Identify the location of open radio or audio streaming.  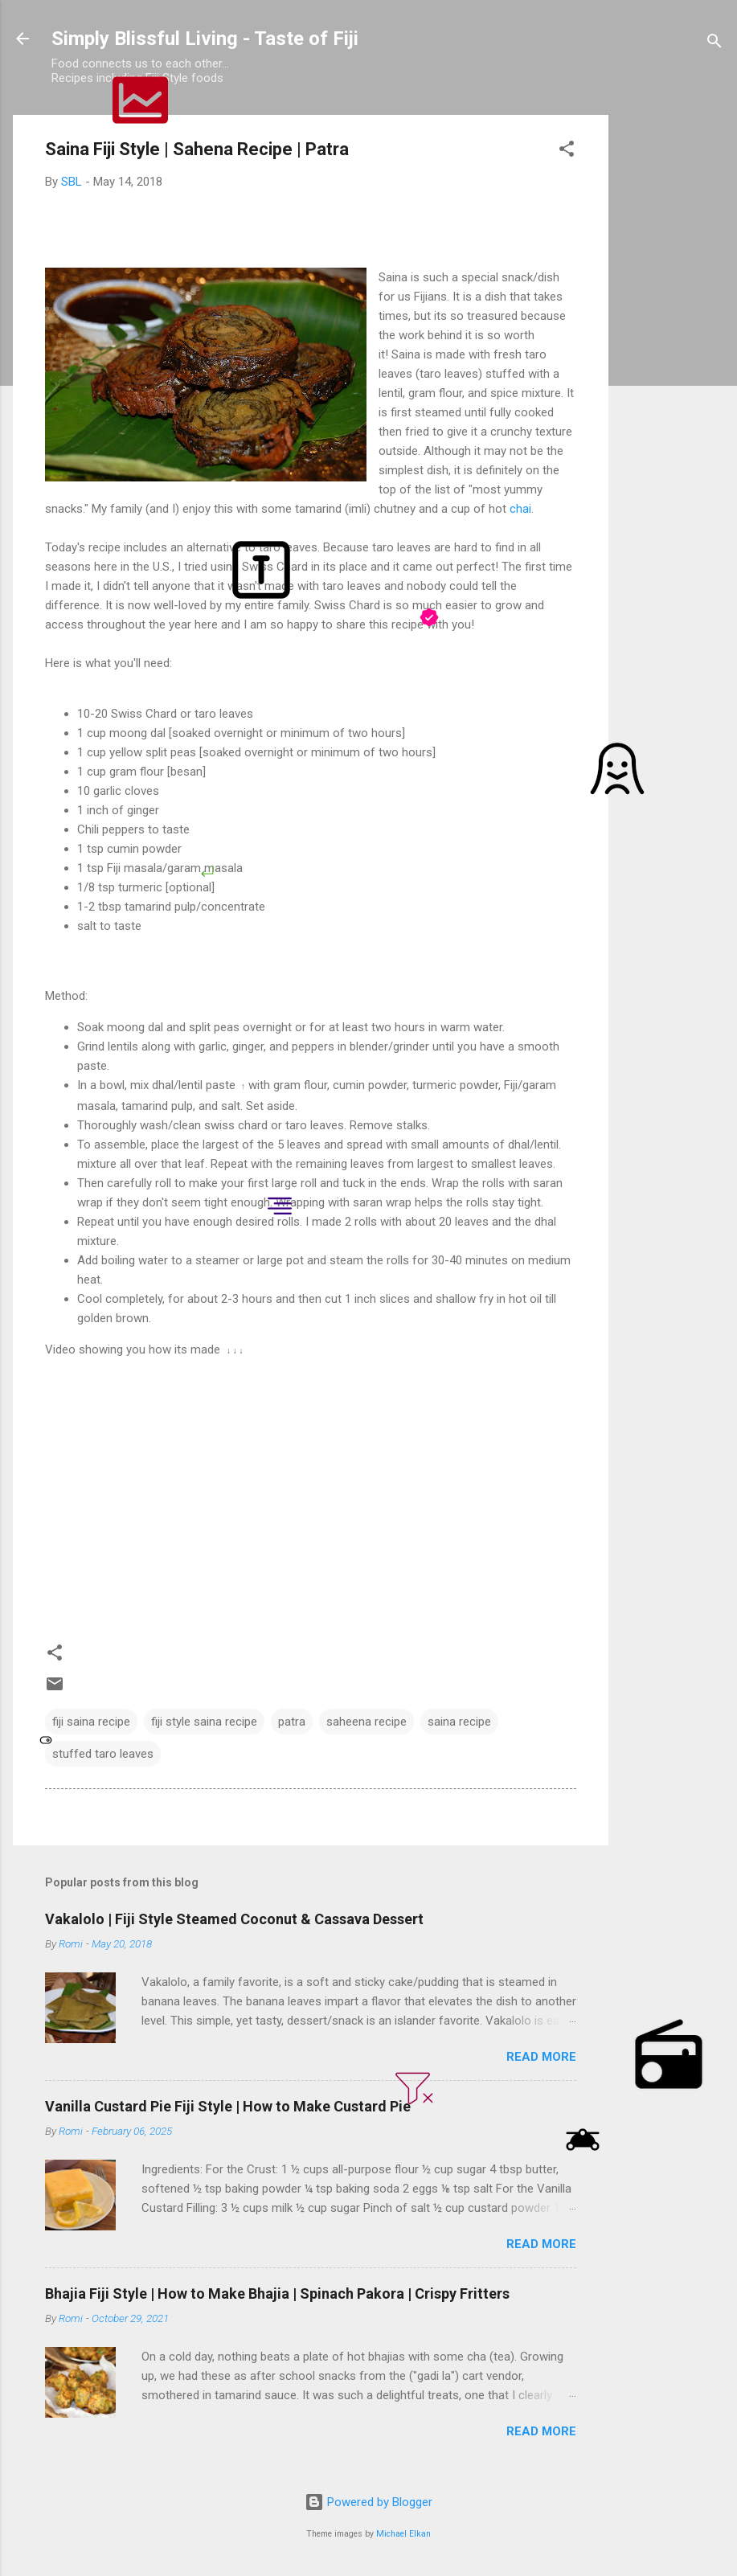
(669, 2055).